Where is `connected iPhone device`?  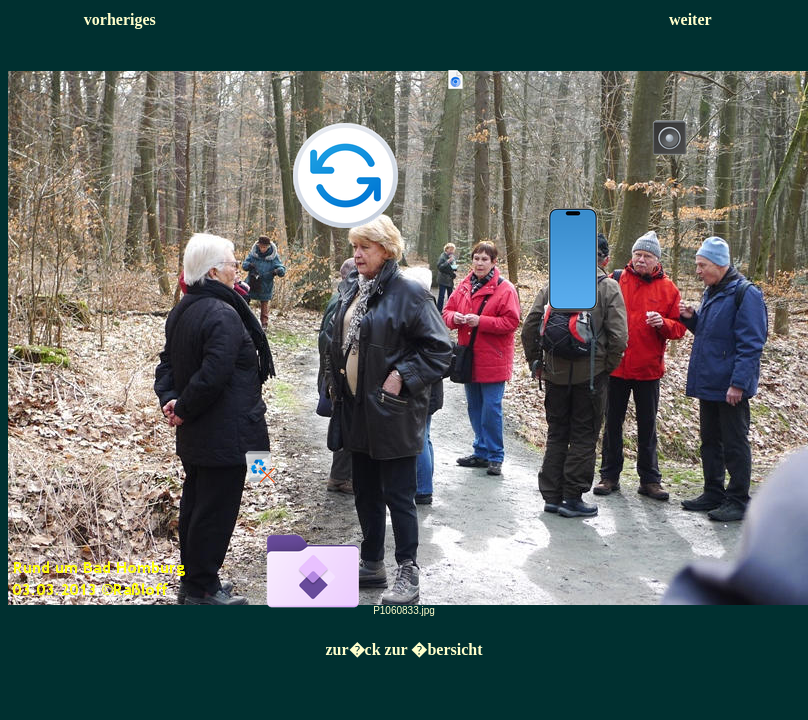 connected iPhone device is located at coordinates (573, 261).